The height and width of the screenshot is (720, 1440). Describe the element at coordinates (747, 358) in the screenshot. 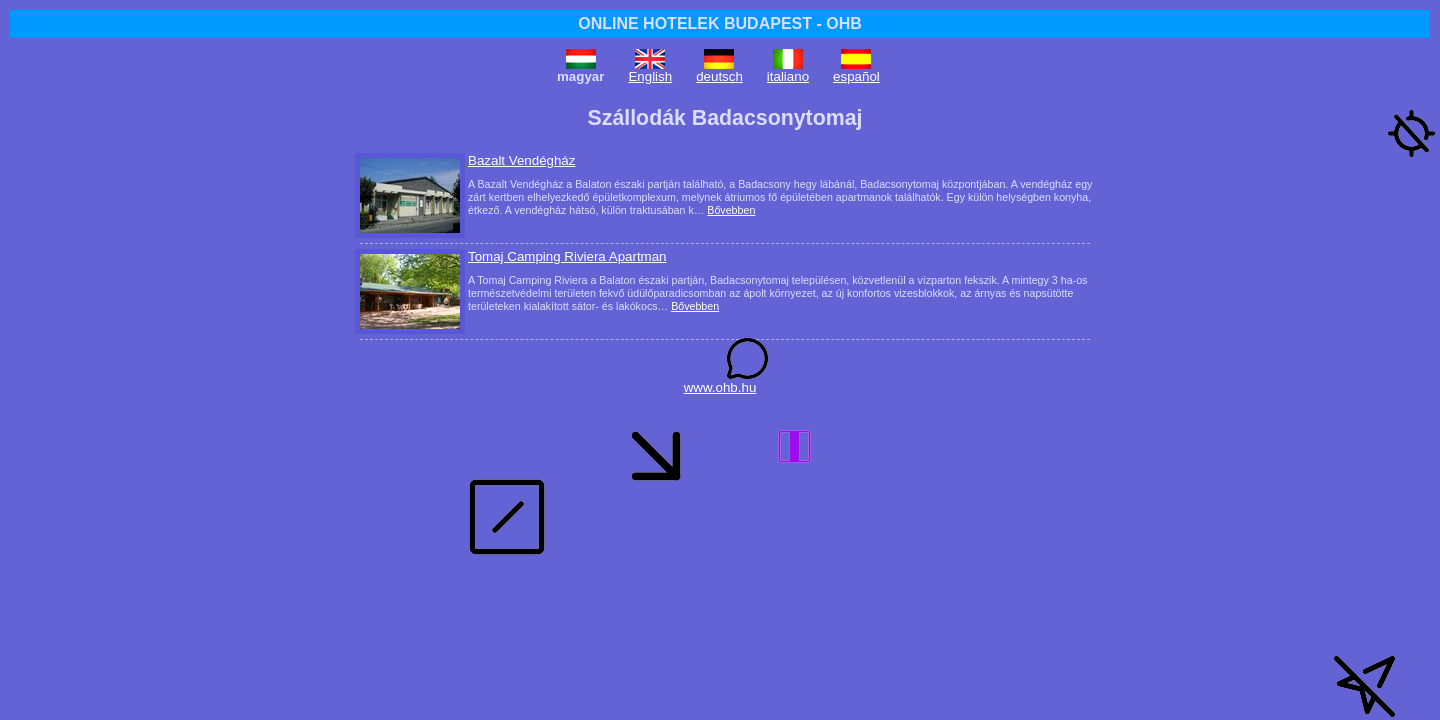

I see `open chat or messaging` at that location.